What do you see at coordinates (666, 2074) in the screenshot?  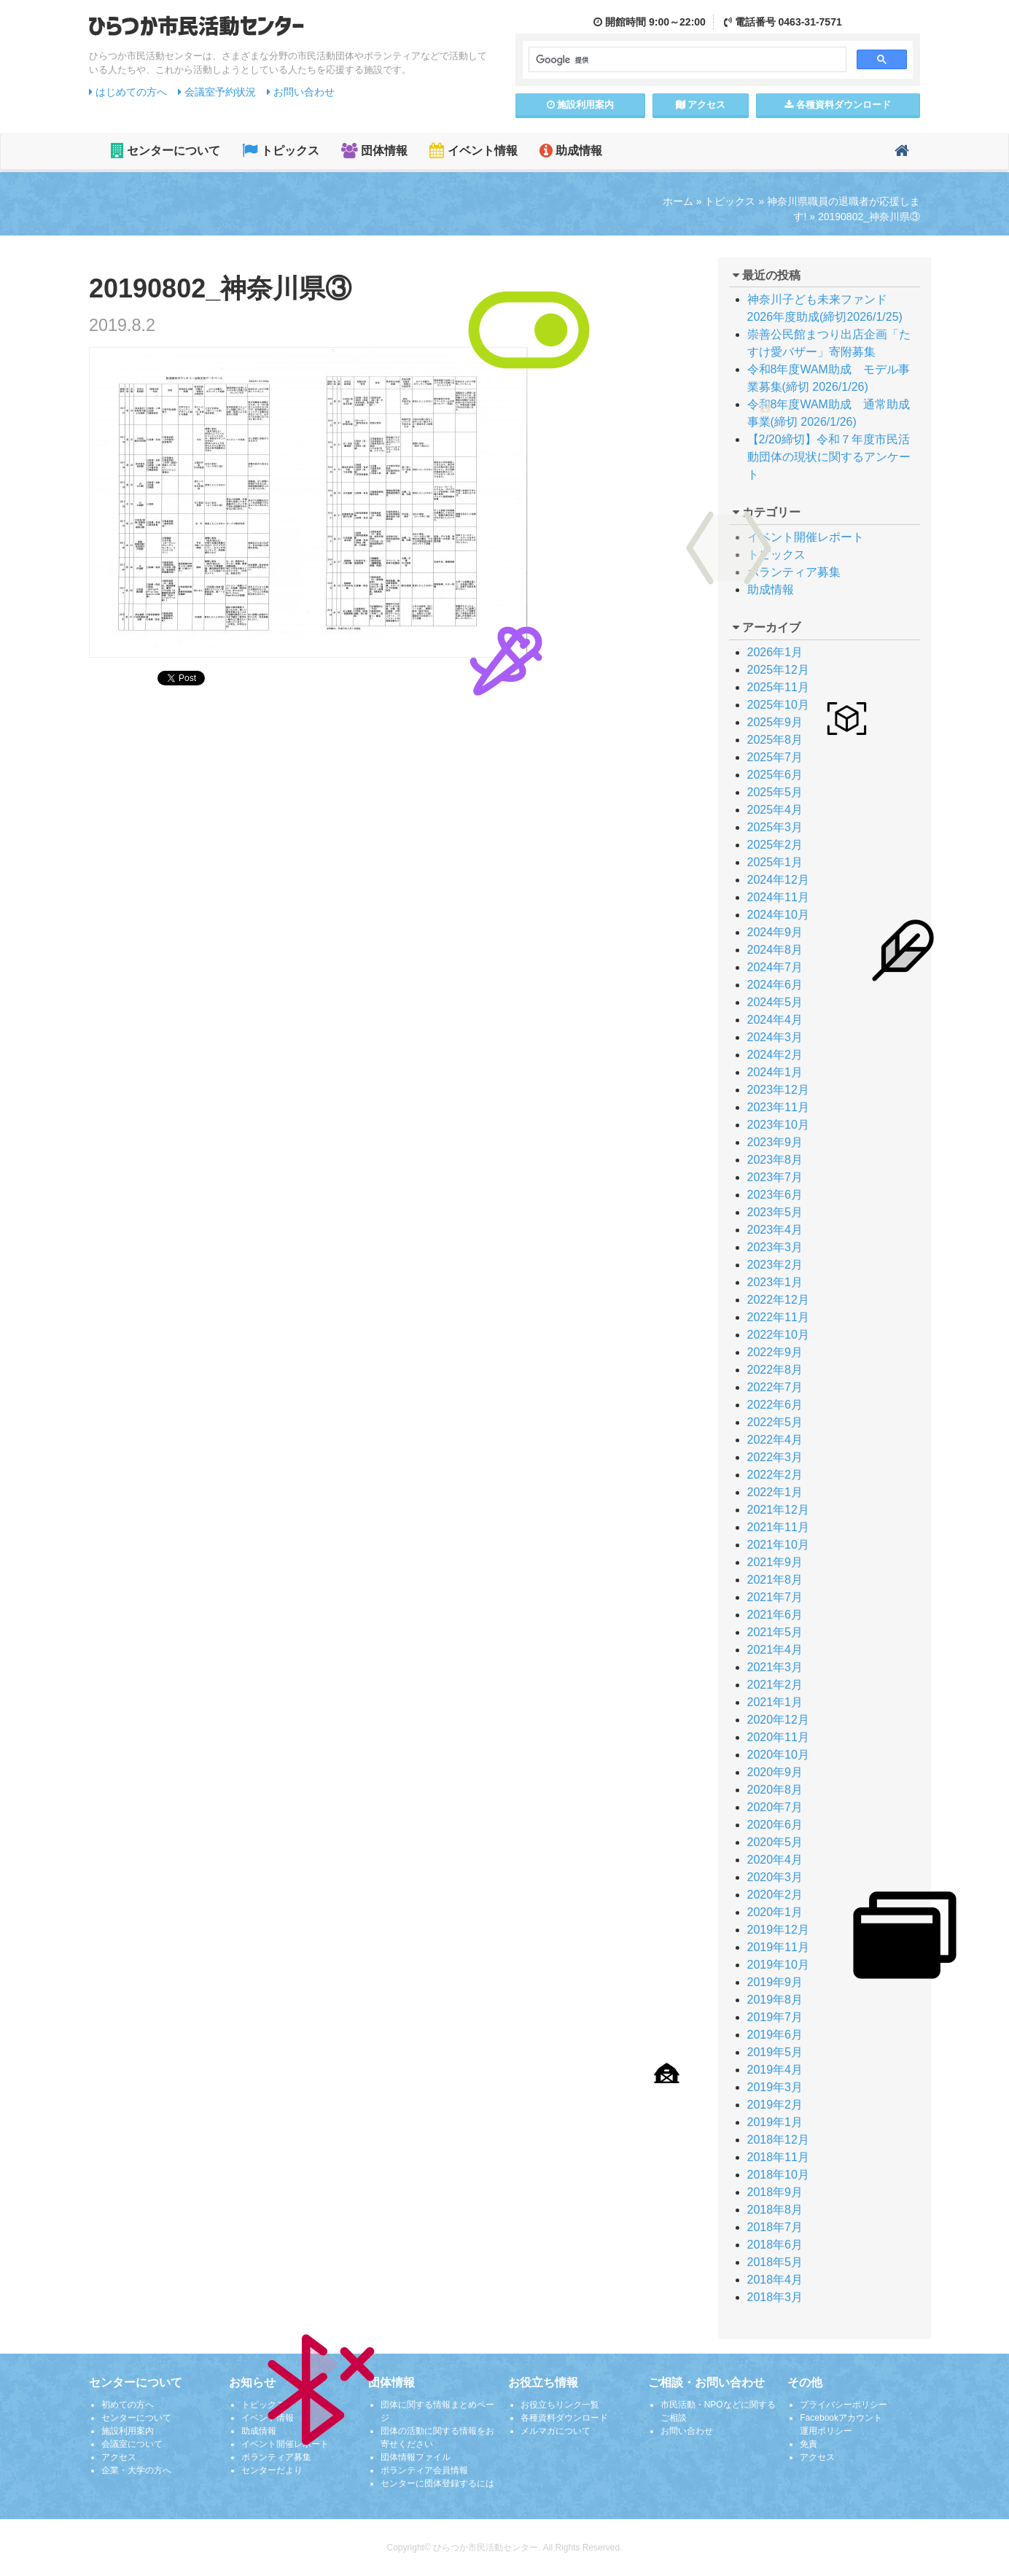 I see `access farm or agricultural settings` at bounding box center [666, 2074].